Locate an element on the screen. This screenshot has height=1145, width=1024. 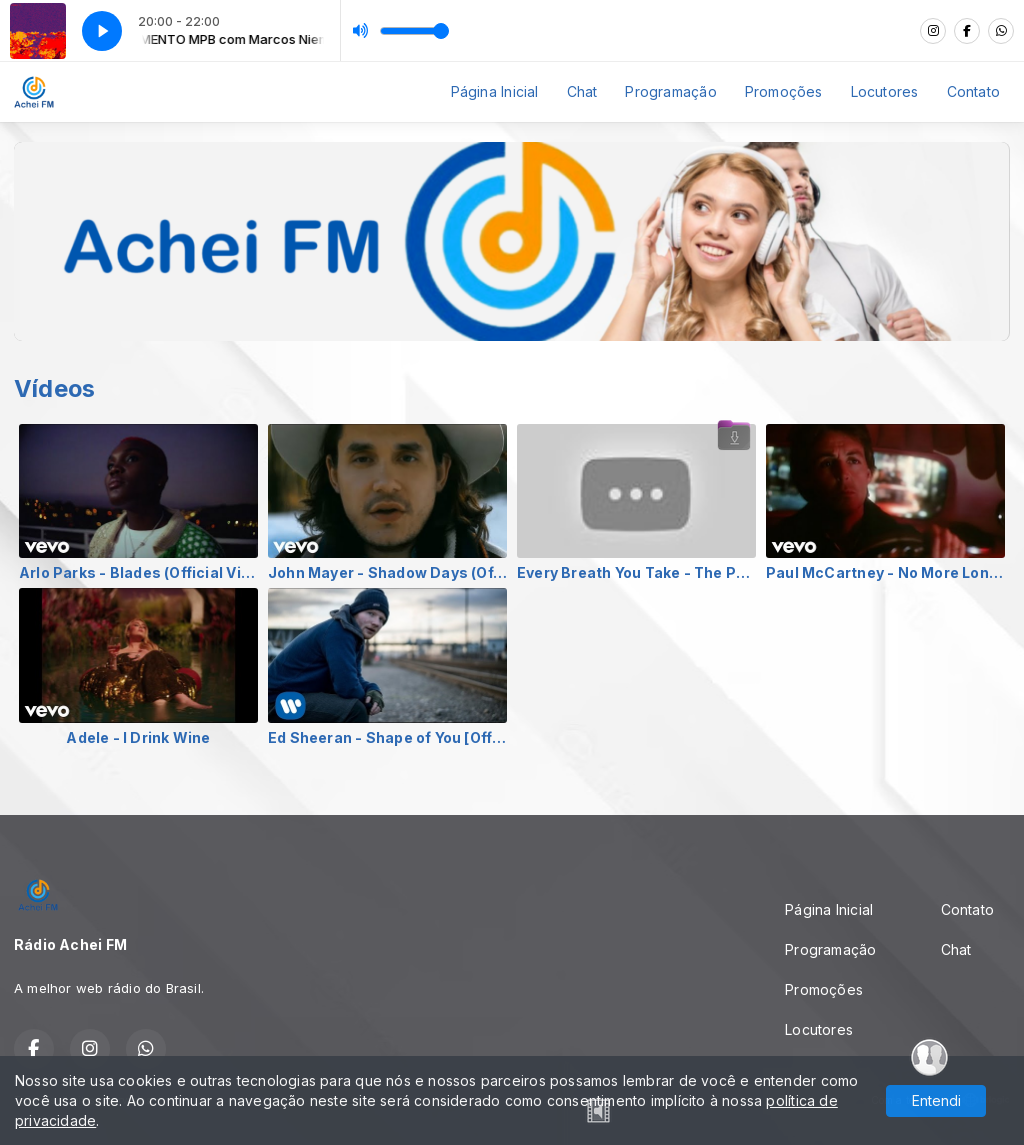
manage user groups is located at coordinates (929, 1057).